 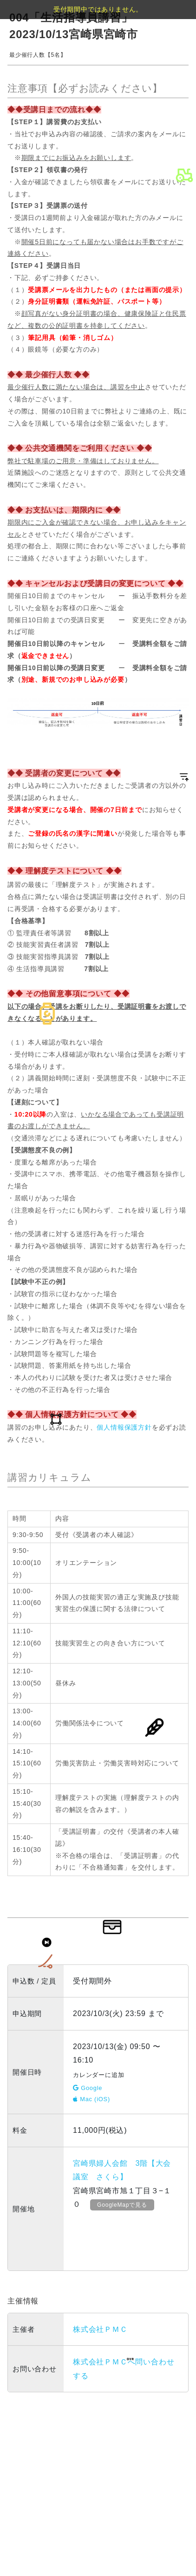 What do you see at coordinates (183, 776) in the screenshot?
I see `sort items in ascending order` at bounding box center [183, 776].